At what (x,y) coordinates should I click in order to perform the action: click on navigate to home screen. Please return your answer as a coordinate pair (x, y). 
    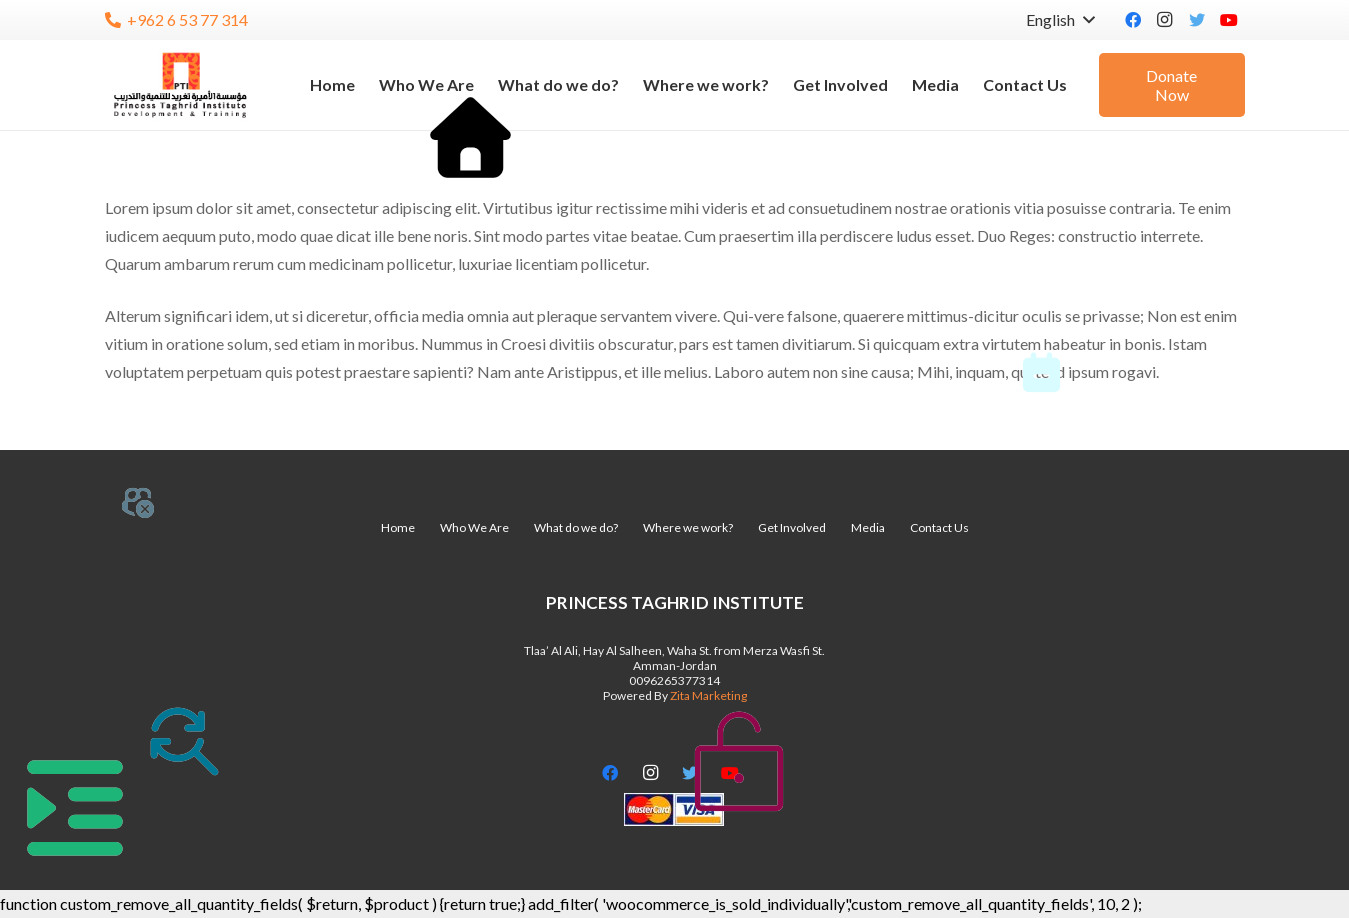
    Looking at the image, I should click on (470, 137).